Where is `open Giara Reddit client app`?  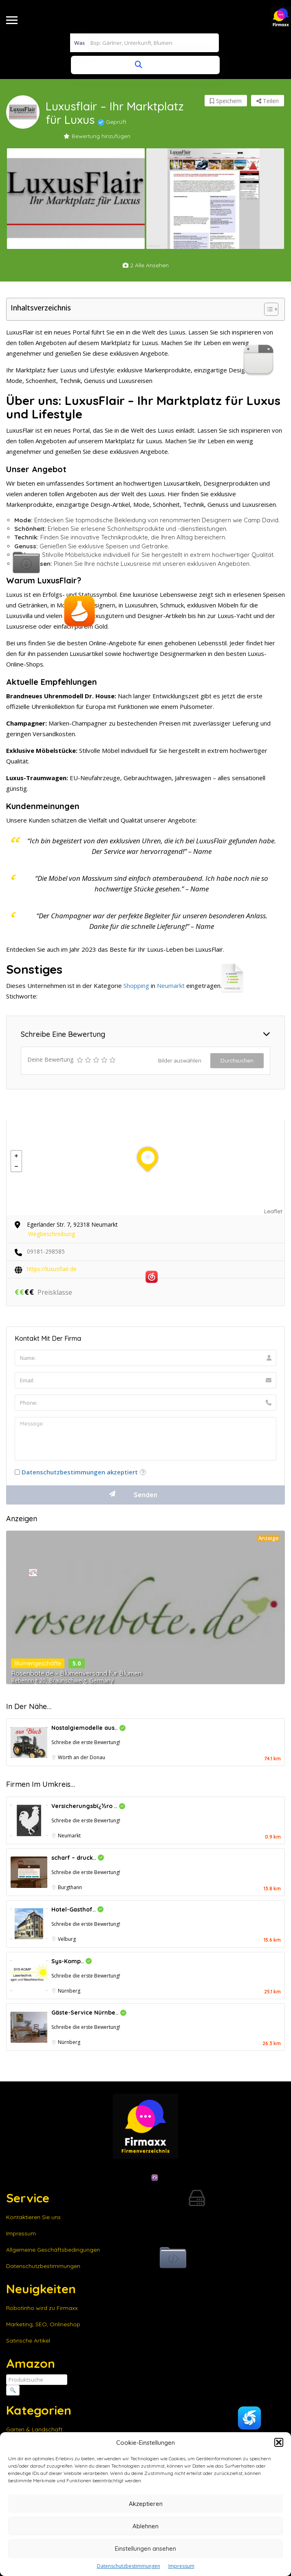 open Giara Reddit client app is located at coordinates (79, 611).